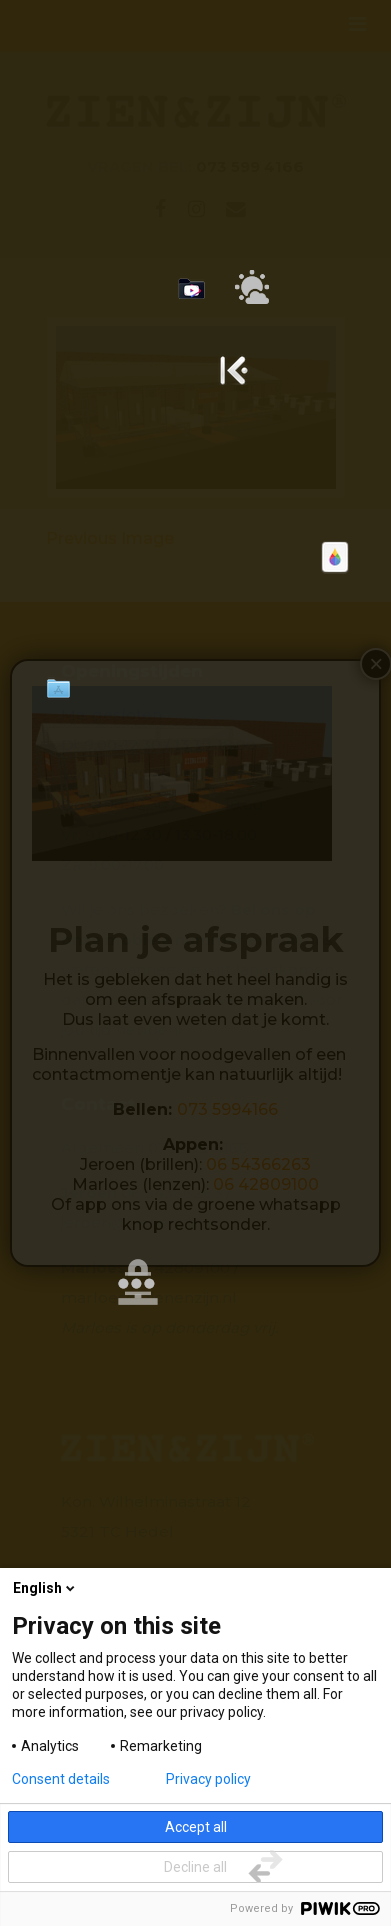 This screenshot has width=391, height=1926. Describe the element at coordinates (335, 557) in the screenshot. I see `an ICC color profile file` at that location.